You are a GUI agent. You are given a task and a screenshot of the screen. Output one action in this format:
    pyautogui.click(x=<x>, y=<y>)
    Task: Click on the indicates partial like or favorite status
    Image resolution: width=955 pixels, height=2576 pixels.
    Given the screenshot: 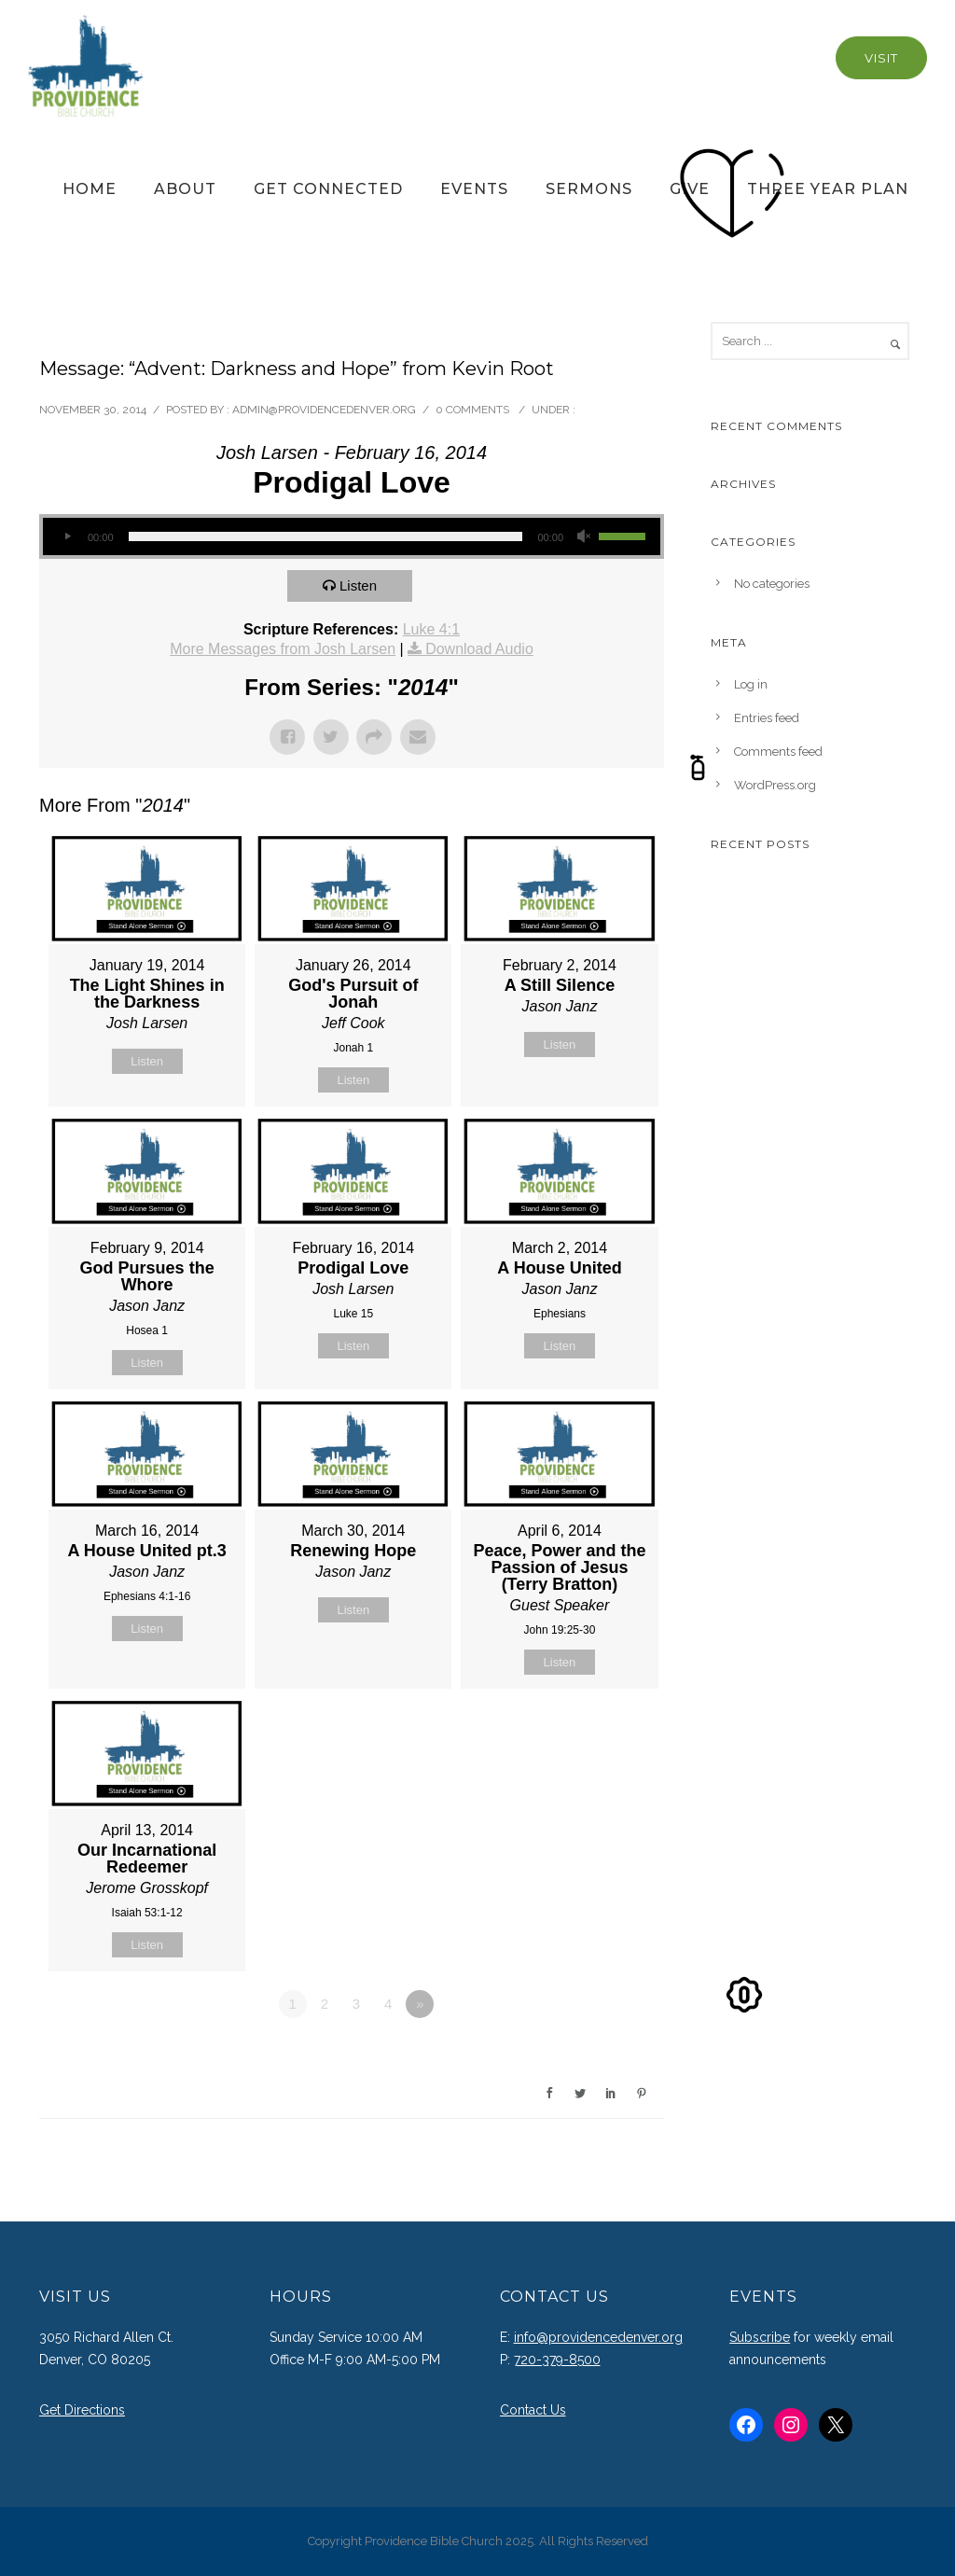 What is the action you would take?
    pyautogui.click(x=732, y=189)
    